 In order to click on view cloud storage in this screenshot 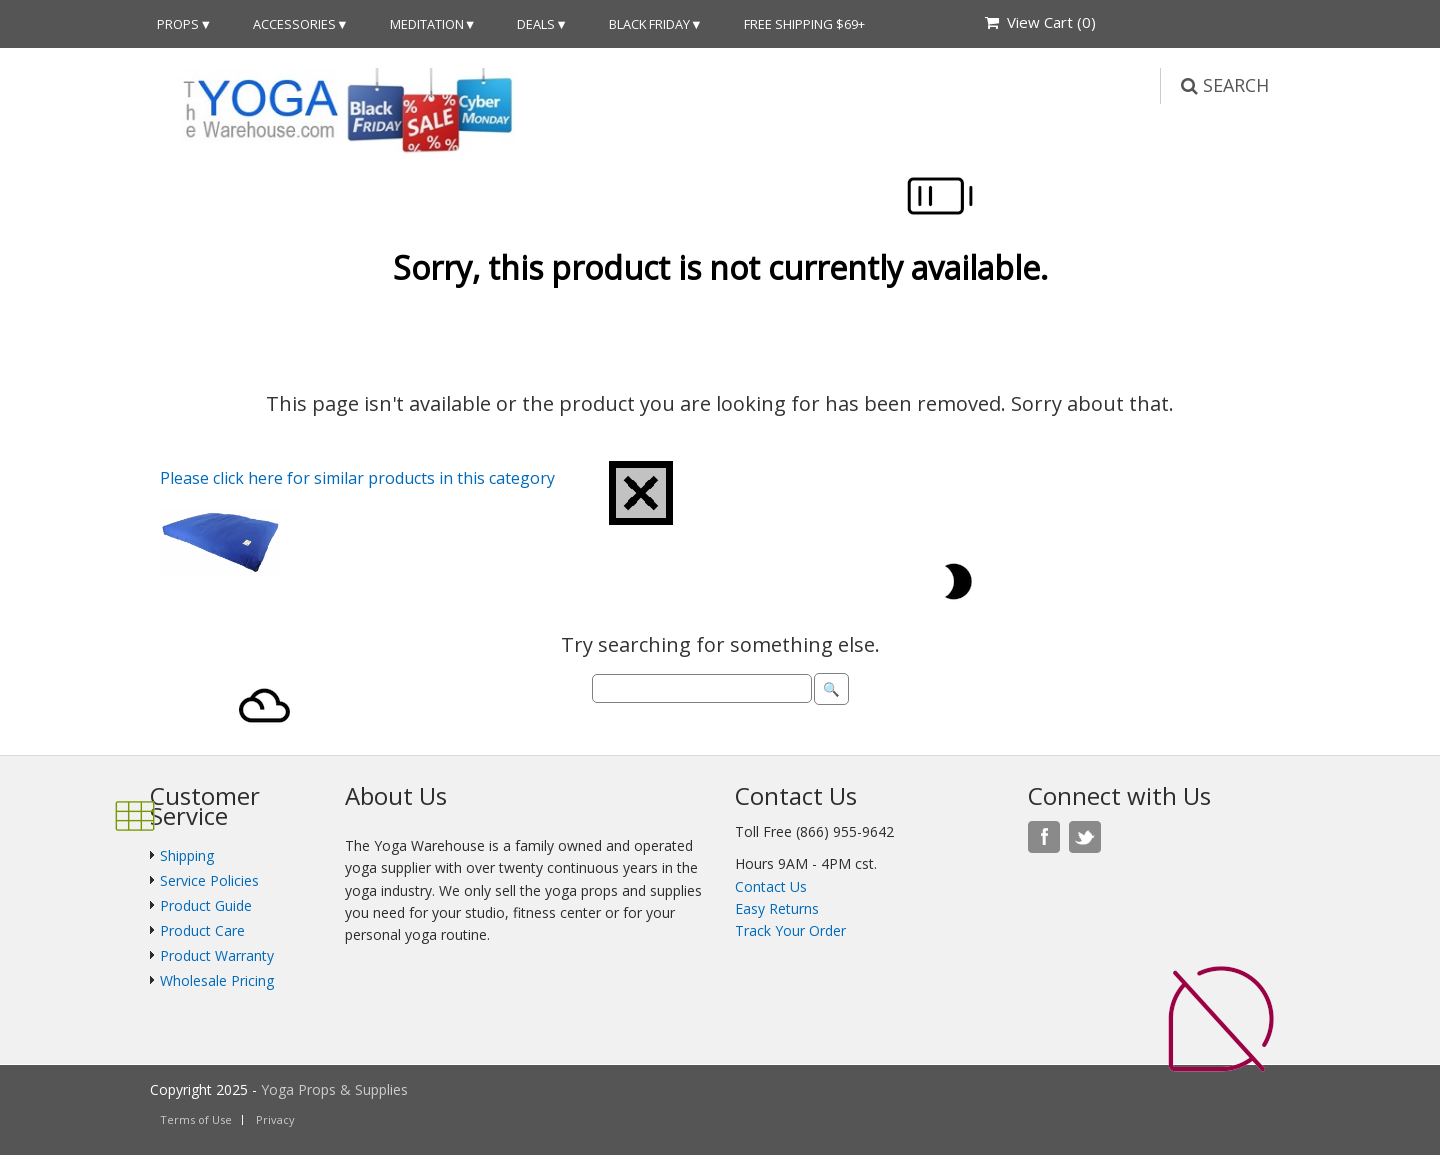, I will do `click(264, 705)`.